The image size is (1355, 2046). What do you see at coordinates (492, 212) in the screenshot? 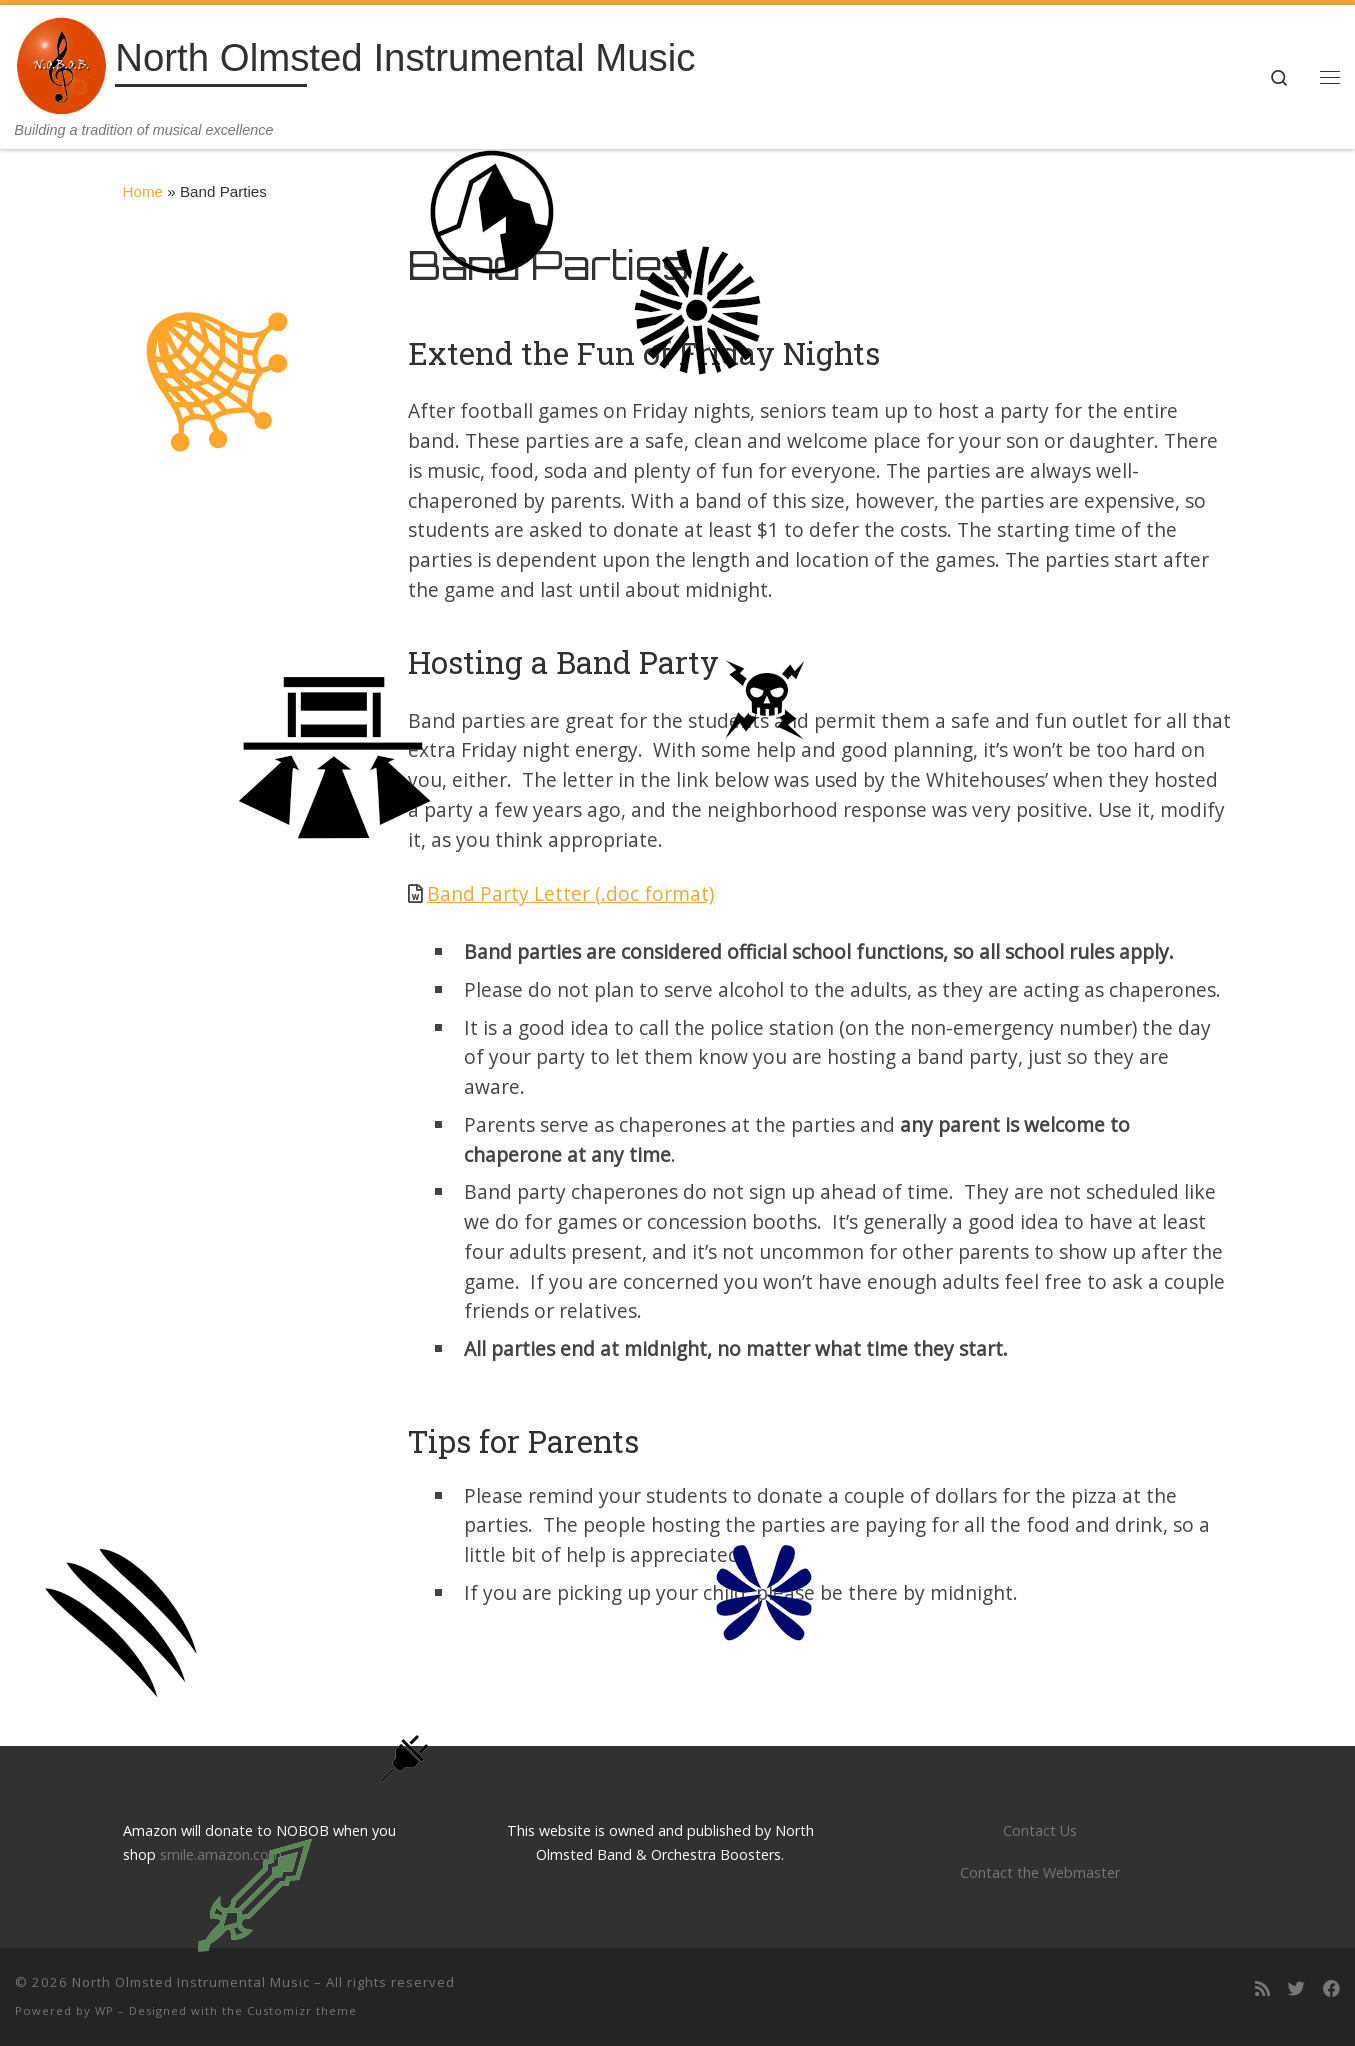
I see `view mountain or peak location` at bounding box center [492, 212].